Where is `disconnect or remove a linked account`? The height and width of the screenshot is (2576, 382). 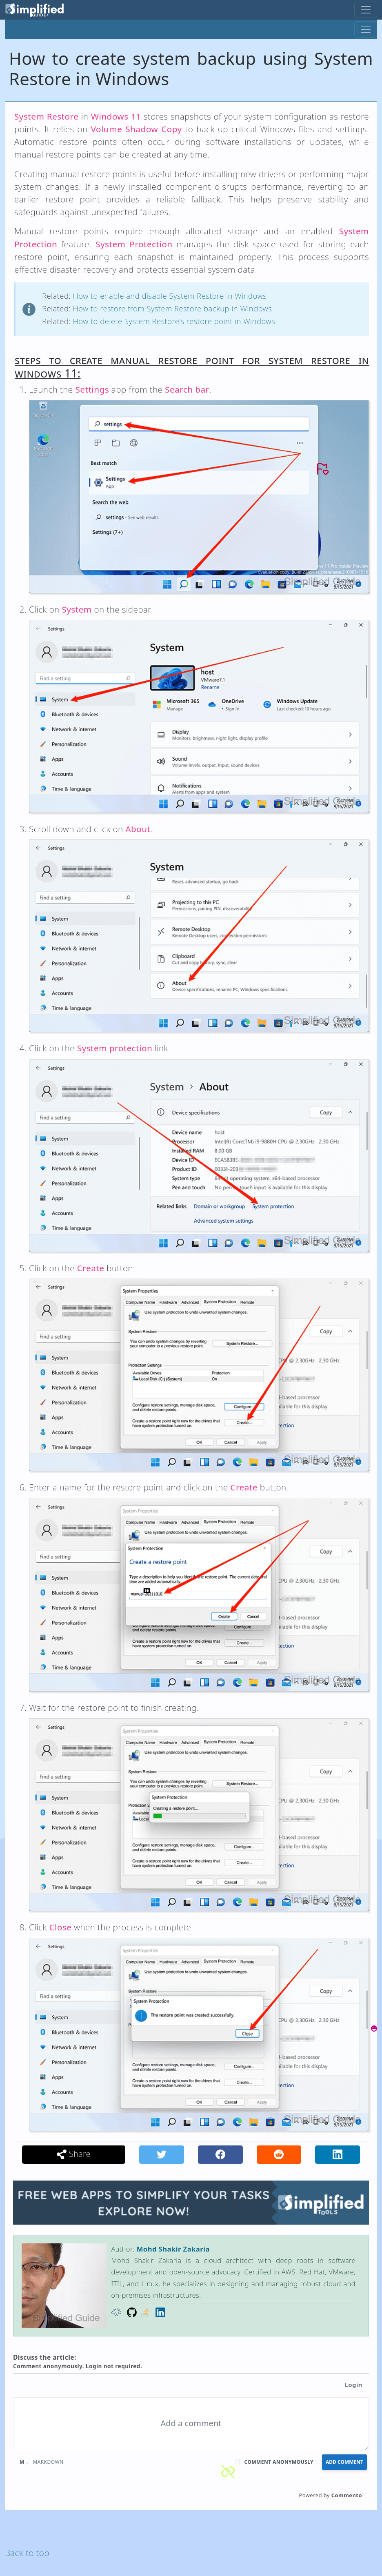
disconnect or remove a linked account is located at coordinates (228, 2472).